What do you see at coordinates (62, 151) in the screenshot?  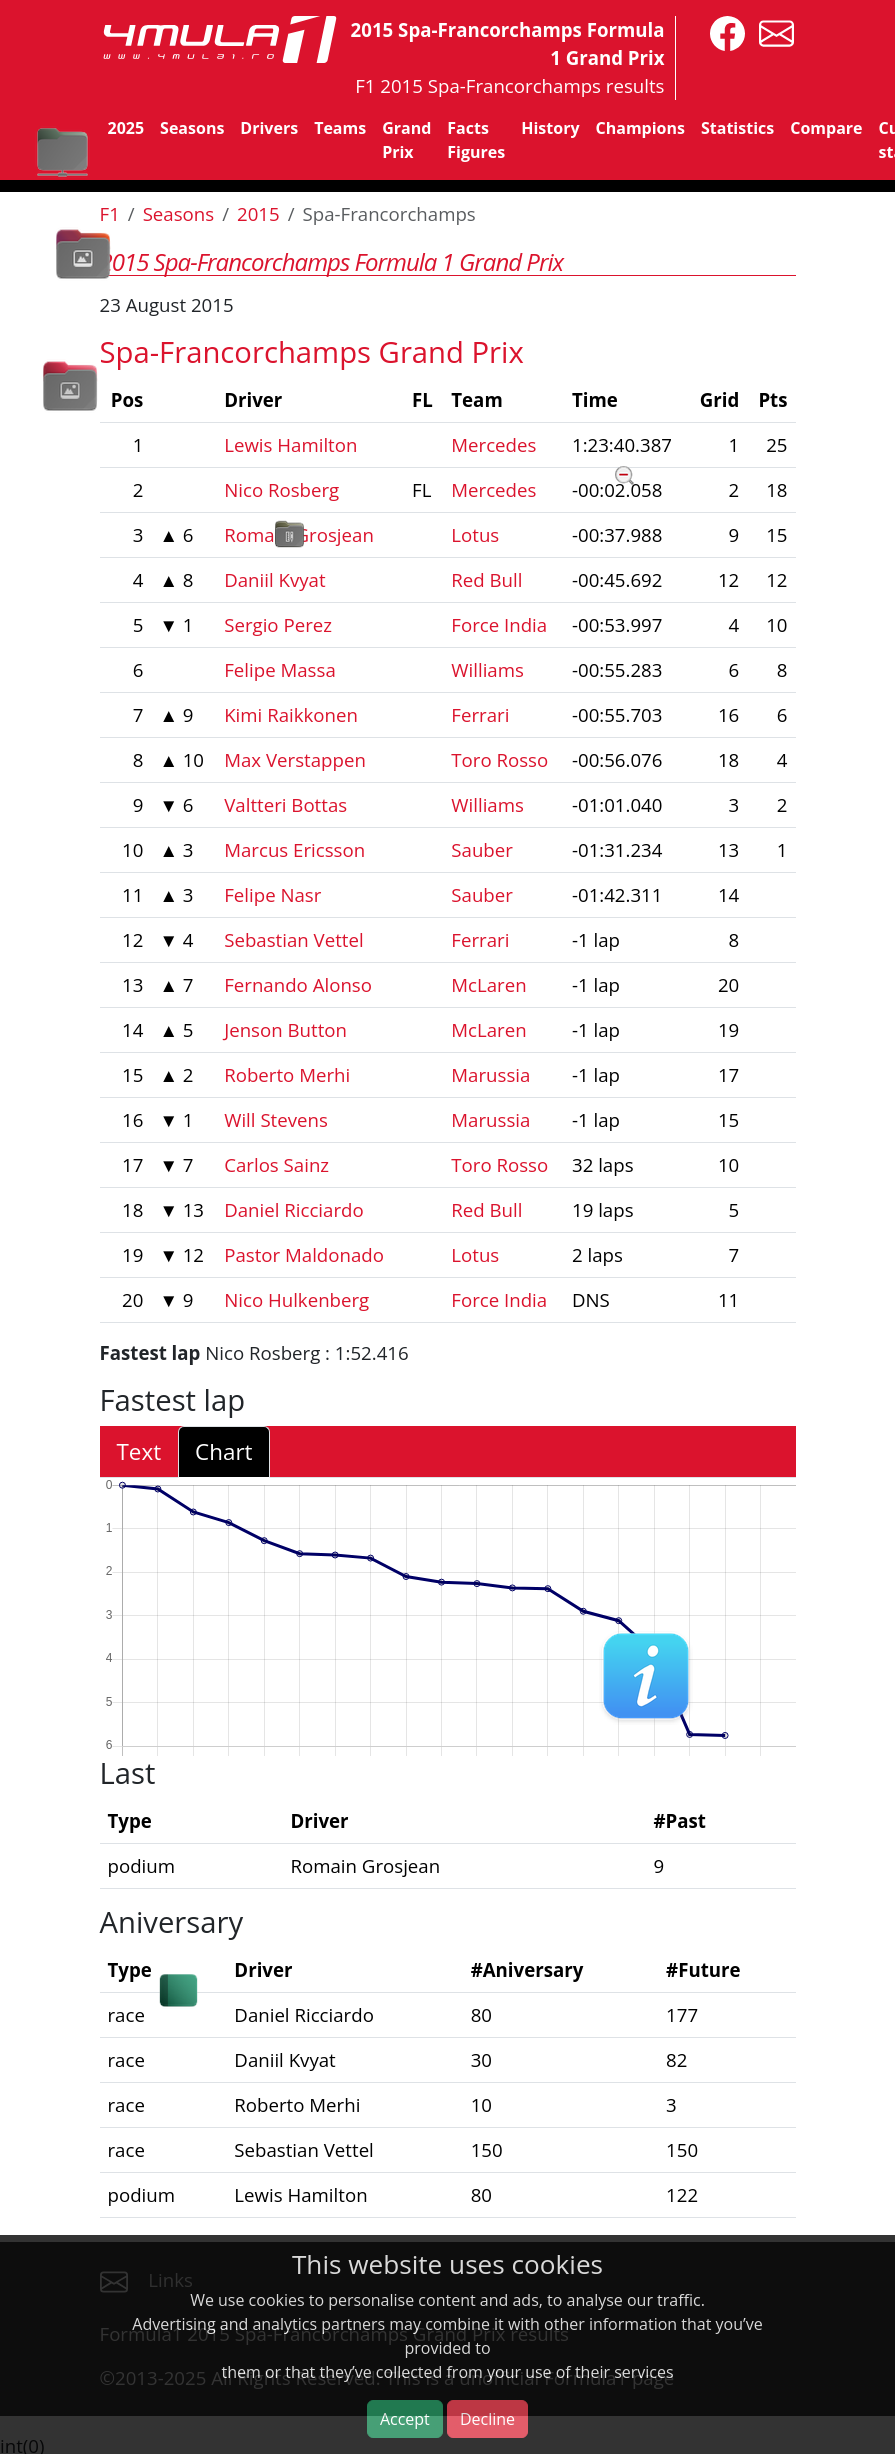 I see `access a remote or network folder` at bounding box center [62, 151].